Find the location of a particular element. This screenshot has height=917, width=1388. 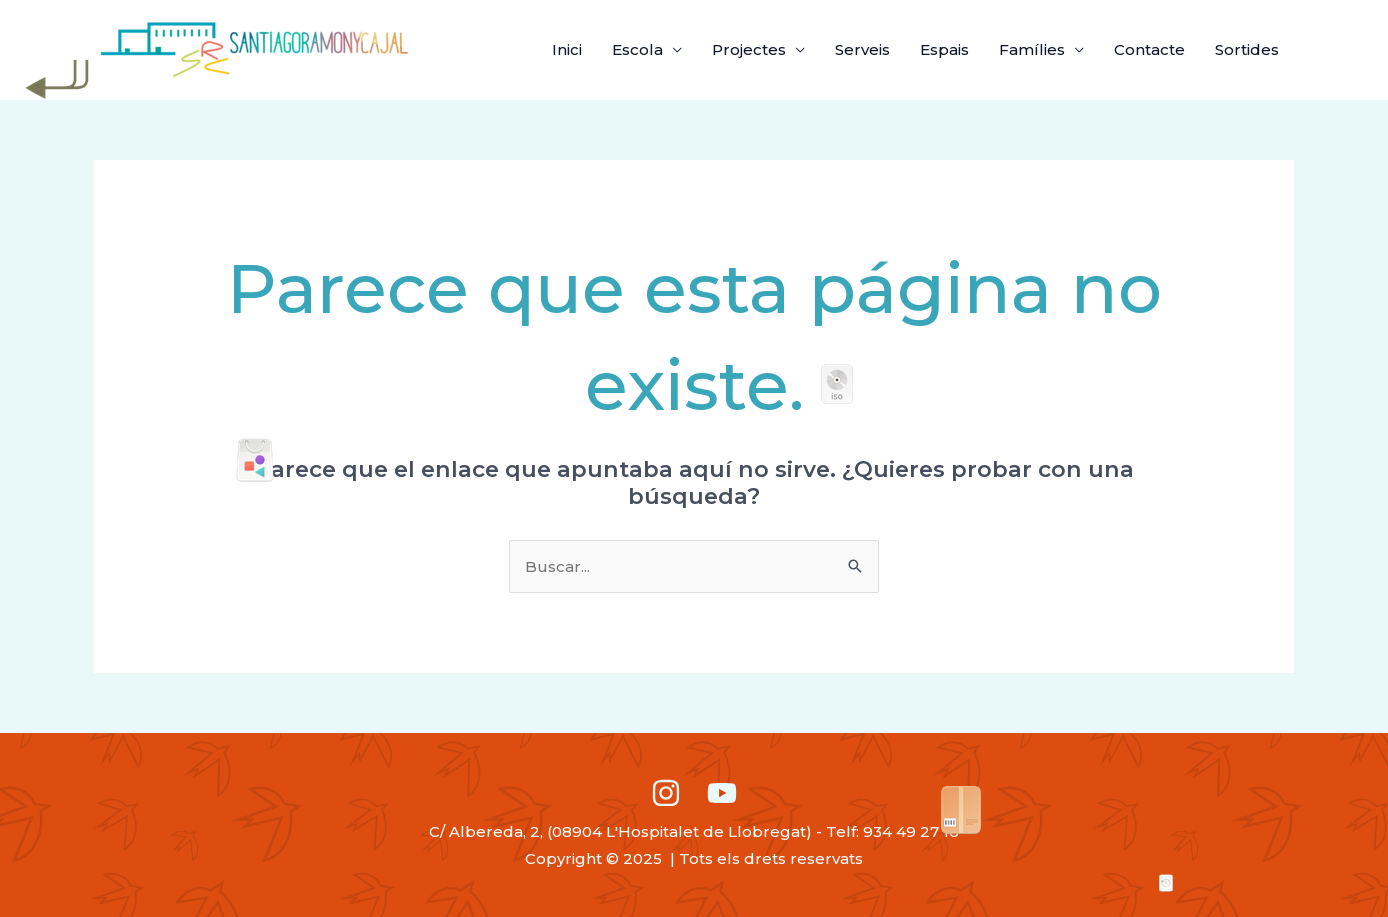

reply to all recipients of an email is located at coordinates (56, 79).